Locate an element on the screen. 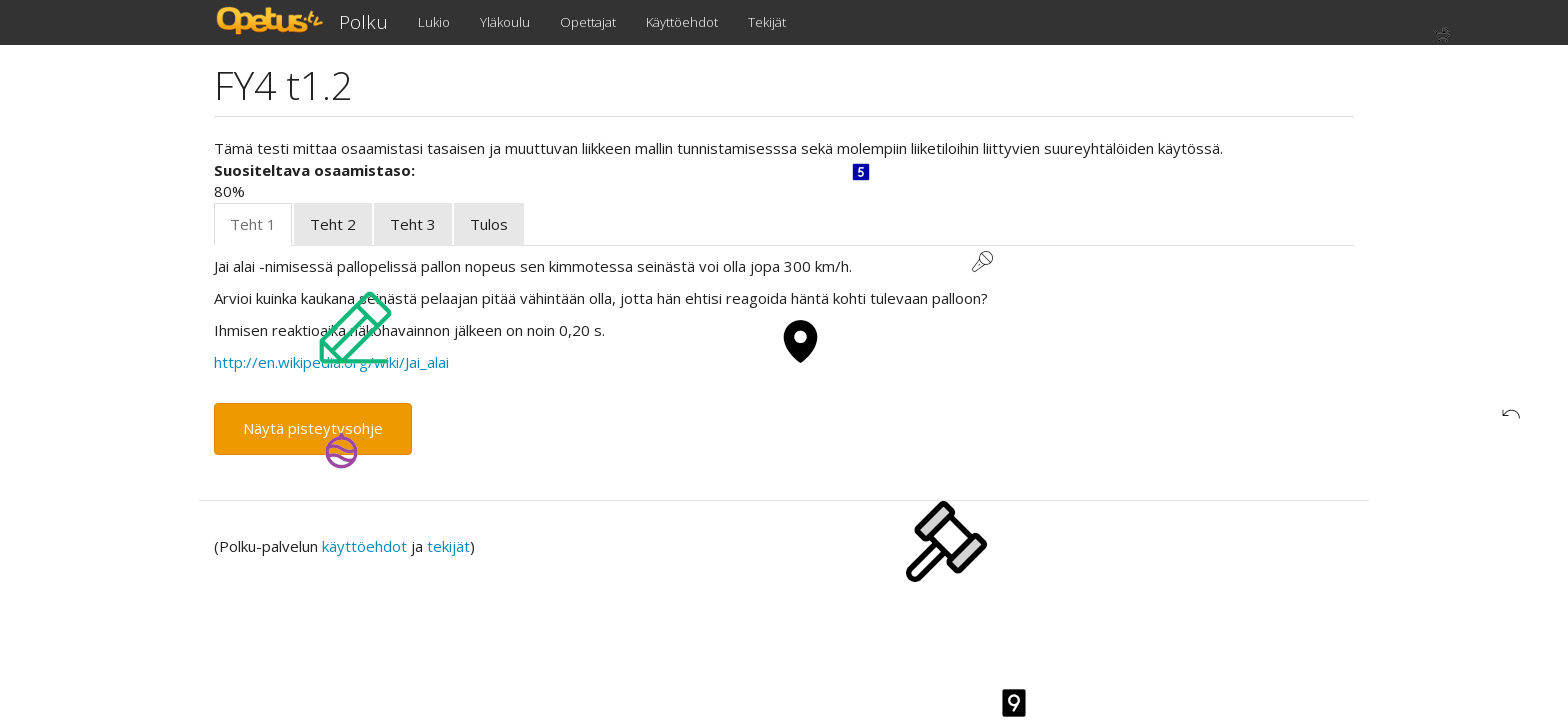  access voice recording or audio input is located at coordinates (982, 262).